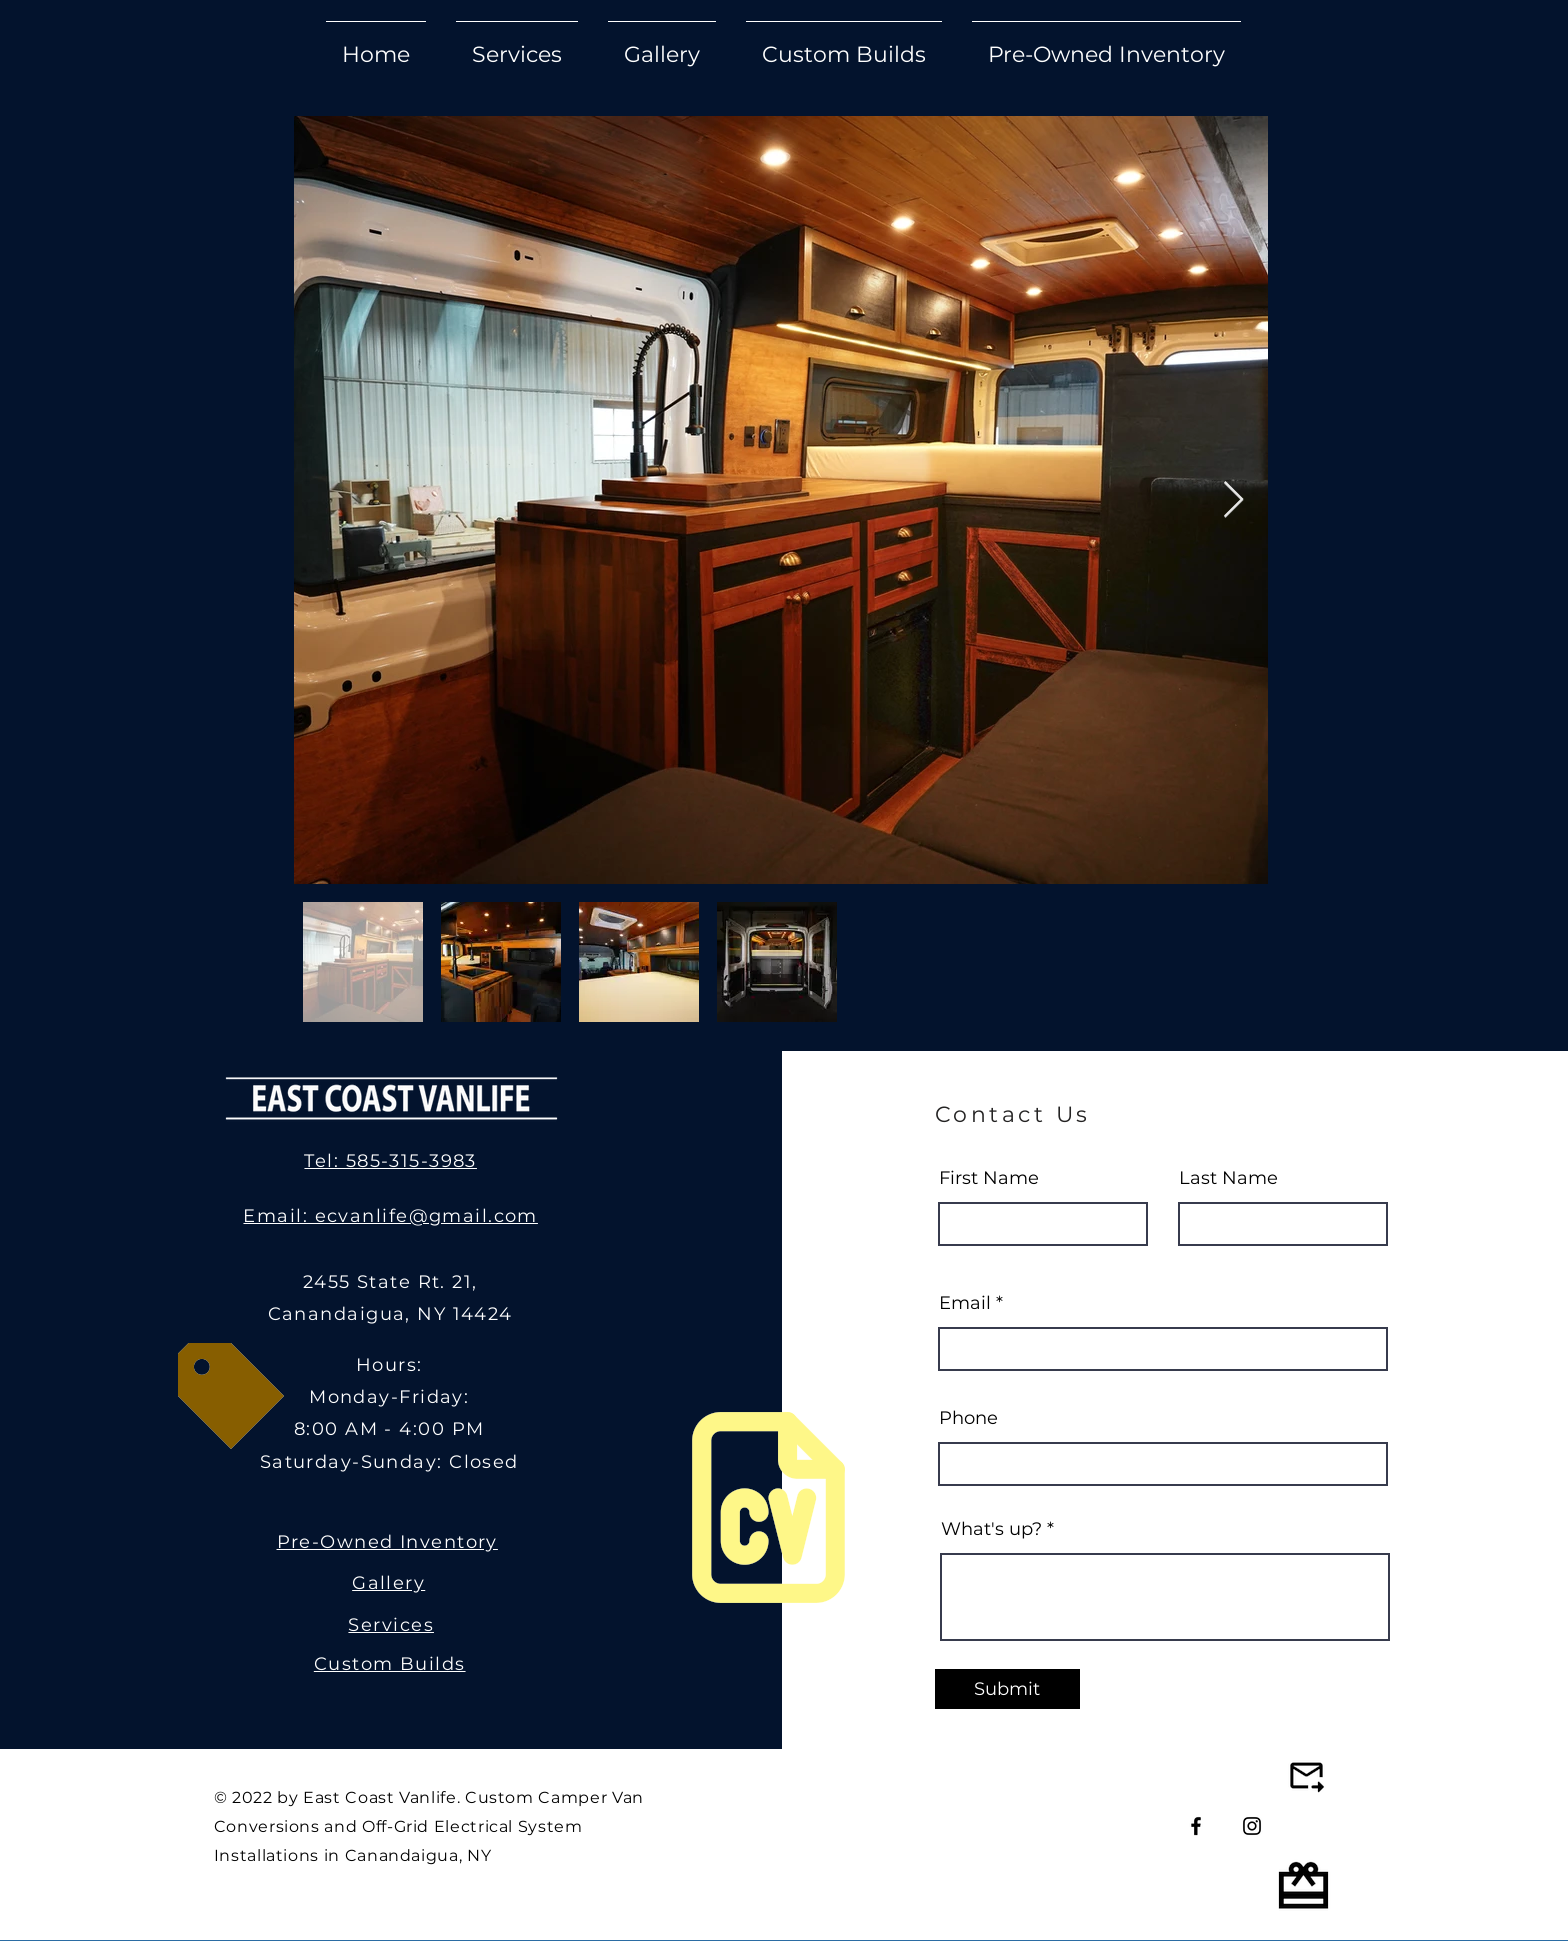  I want to click on forward an email to another recipient, so click(1306, 1775).